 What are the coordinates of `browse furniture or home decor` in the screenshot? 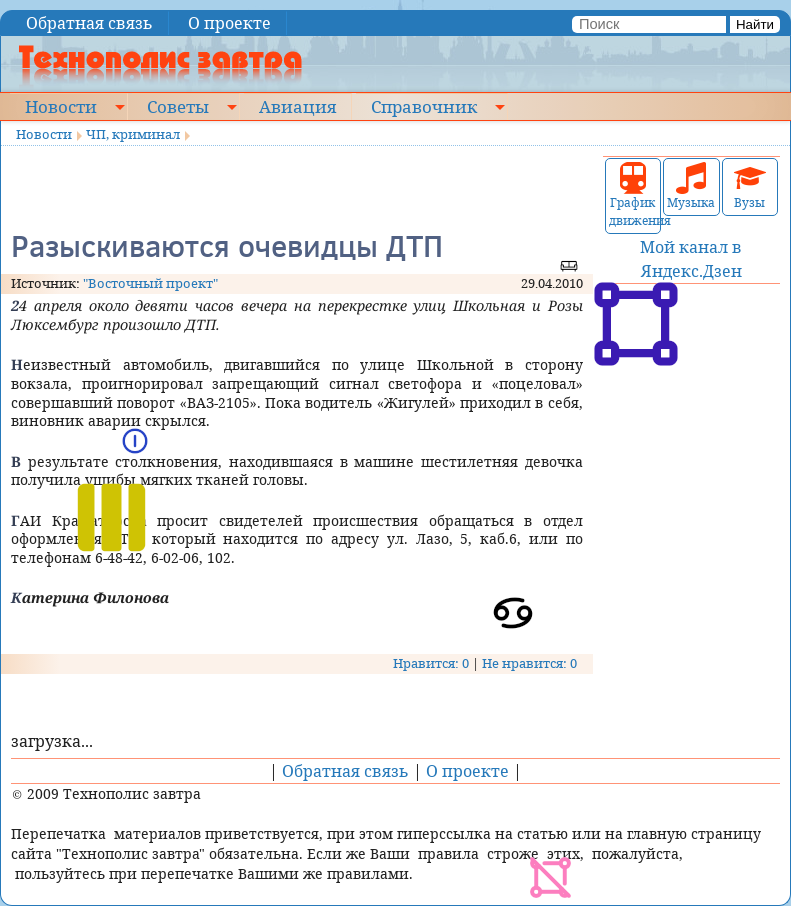 It's located at (569, 266).